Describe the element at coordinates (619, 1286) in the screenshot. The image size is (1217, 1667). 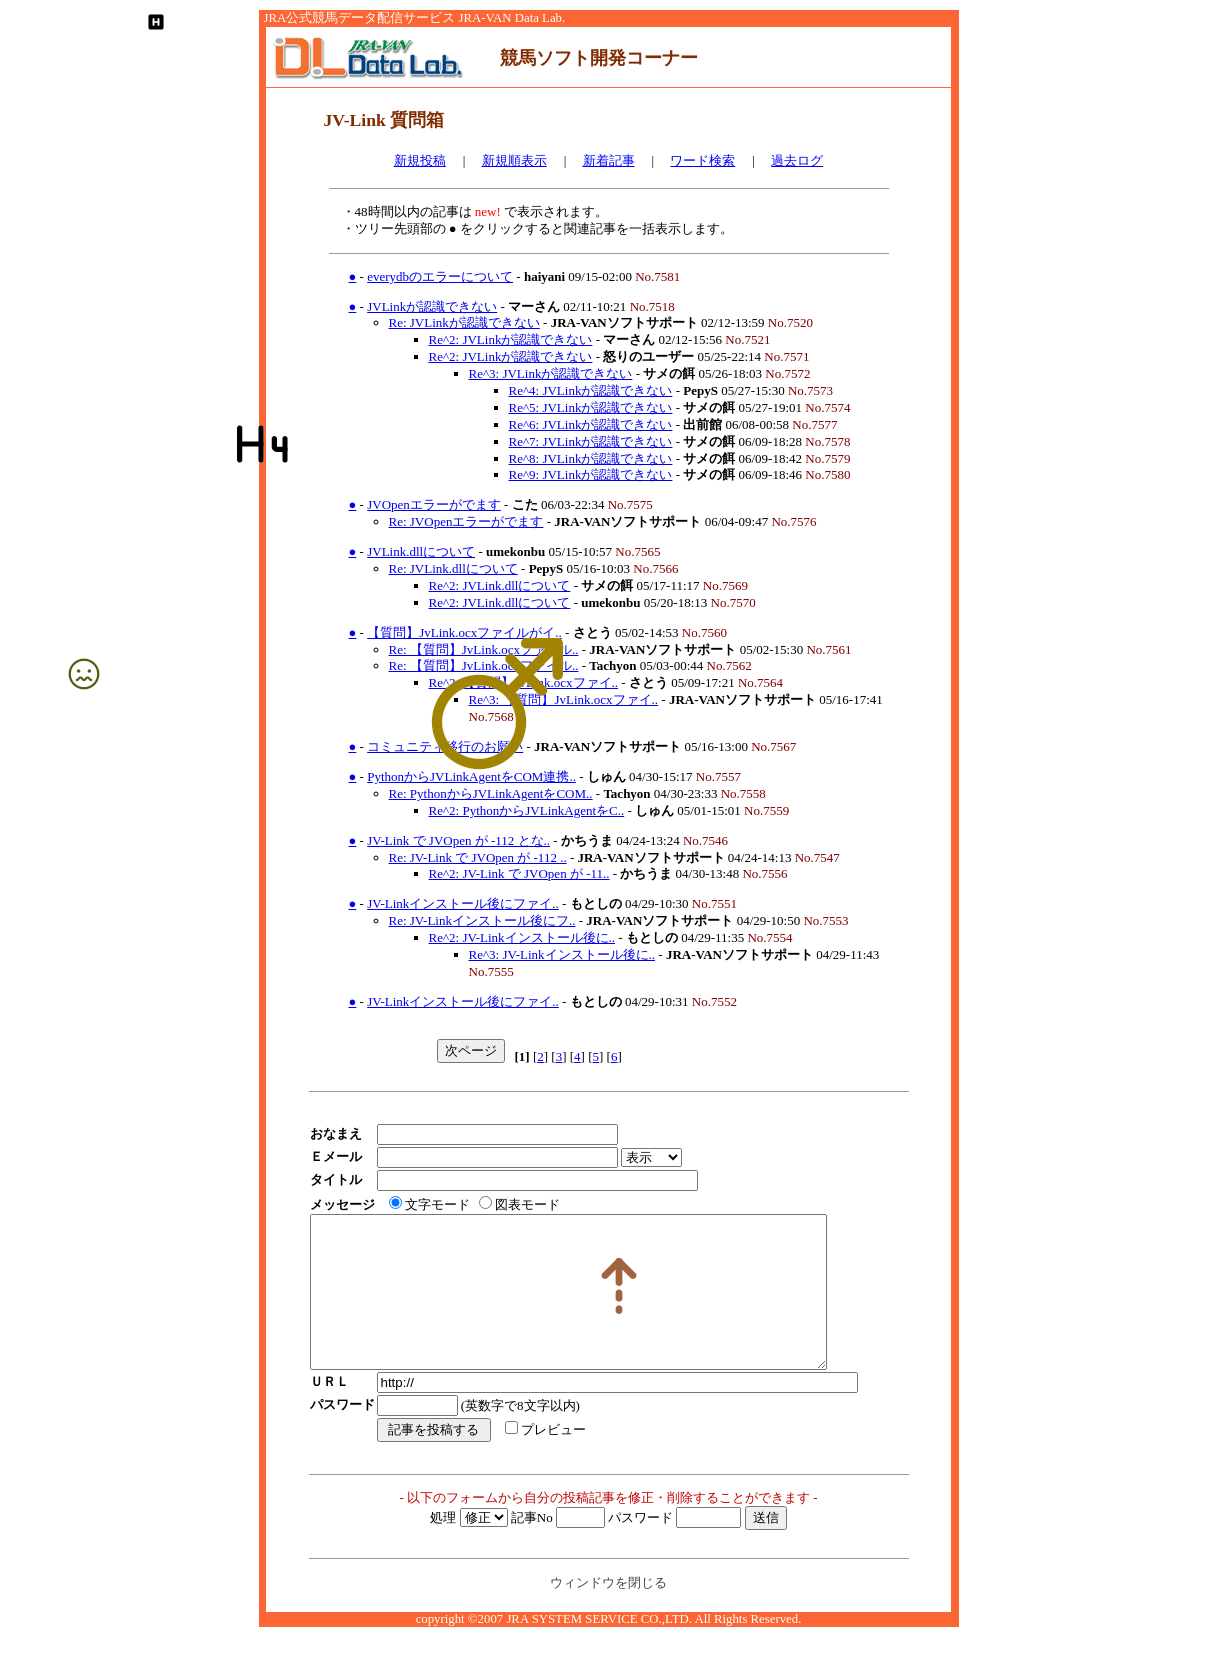
I see `upload in progress` at that location.